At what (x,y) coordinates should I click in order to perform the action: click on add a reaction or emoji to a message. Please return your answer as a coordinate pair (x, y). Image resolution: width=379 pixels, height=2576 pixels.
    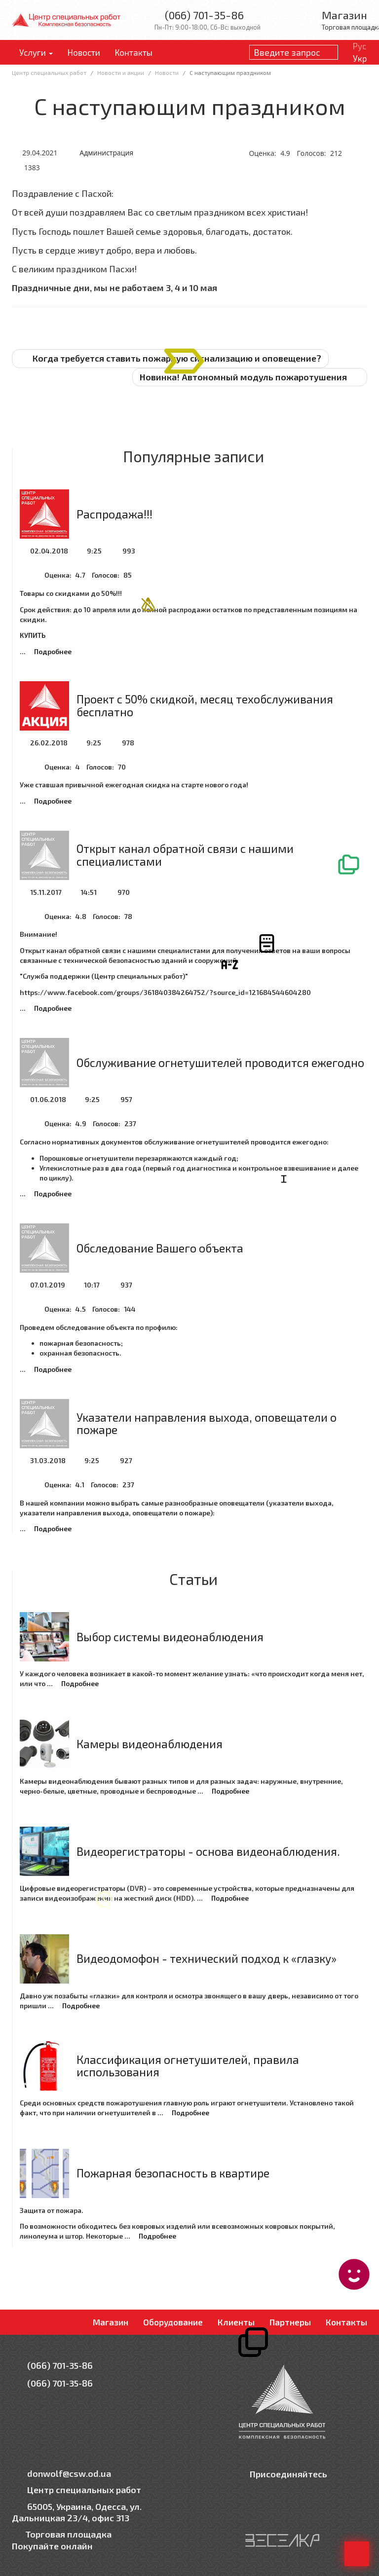
    Looking at the image, I should click on (354, 2274).